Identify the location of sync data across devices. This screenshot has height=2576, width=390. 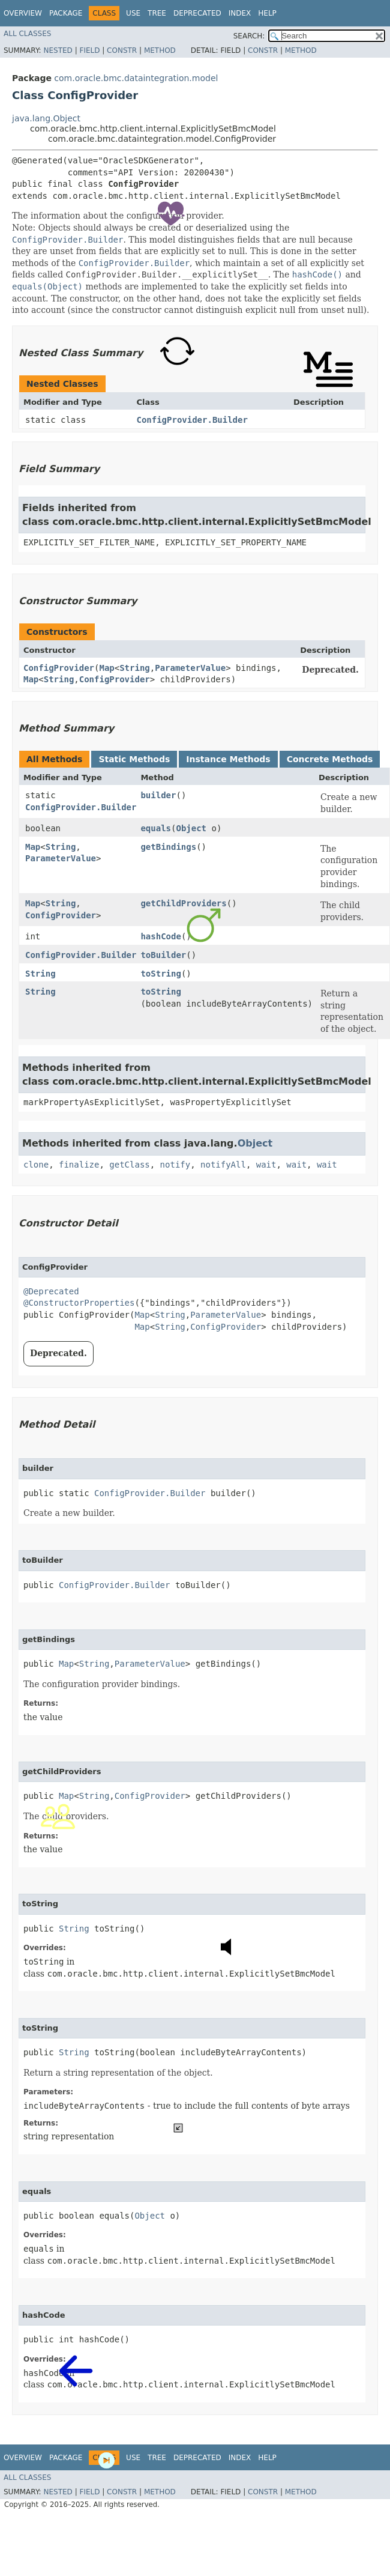
(177, 351).